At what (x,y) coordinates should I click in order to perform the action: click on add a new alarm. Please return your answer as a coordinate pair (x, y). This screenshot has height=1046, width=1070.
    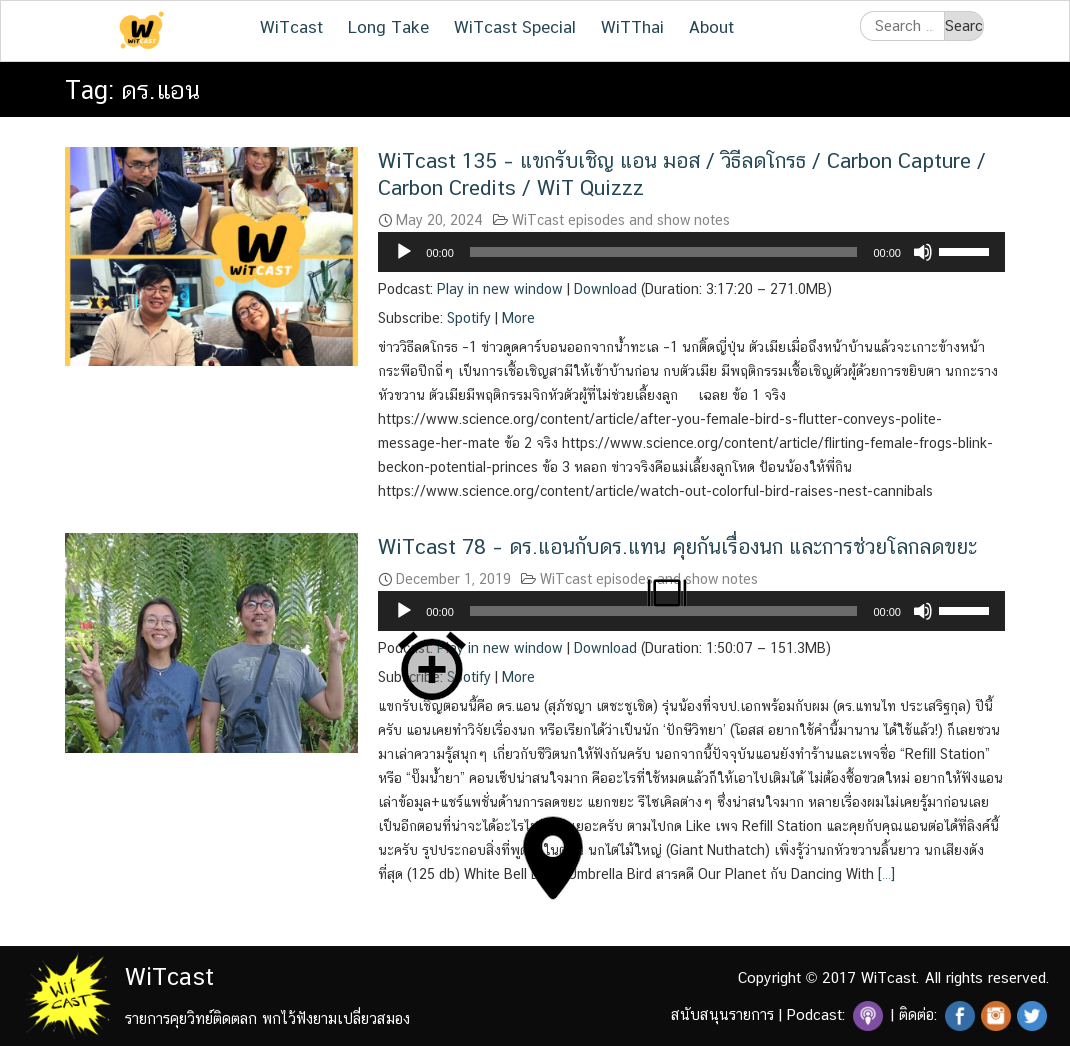
    Looking at the image, I should click on (432, 666).